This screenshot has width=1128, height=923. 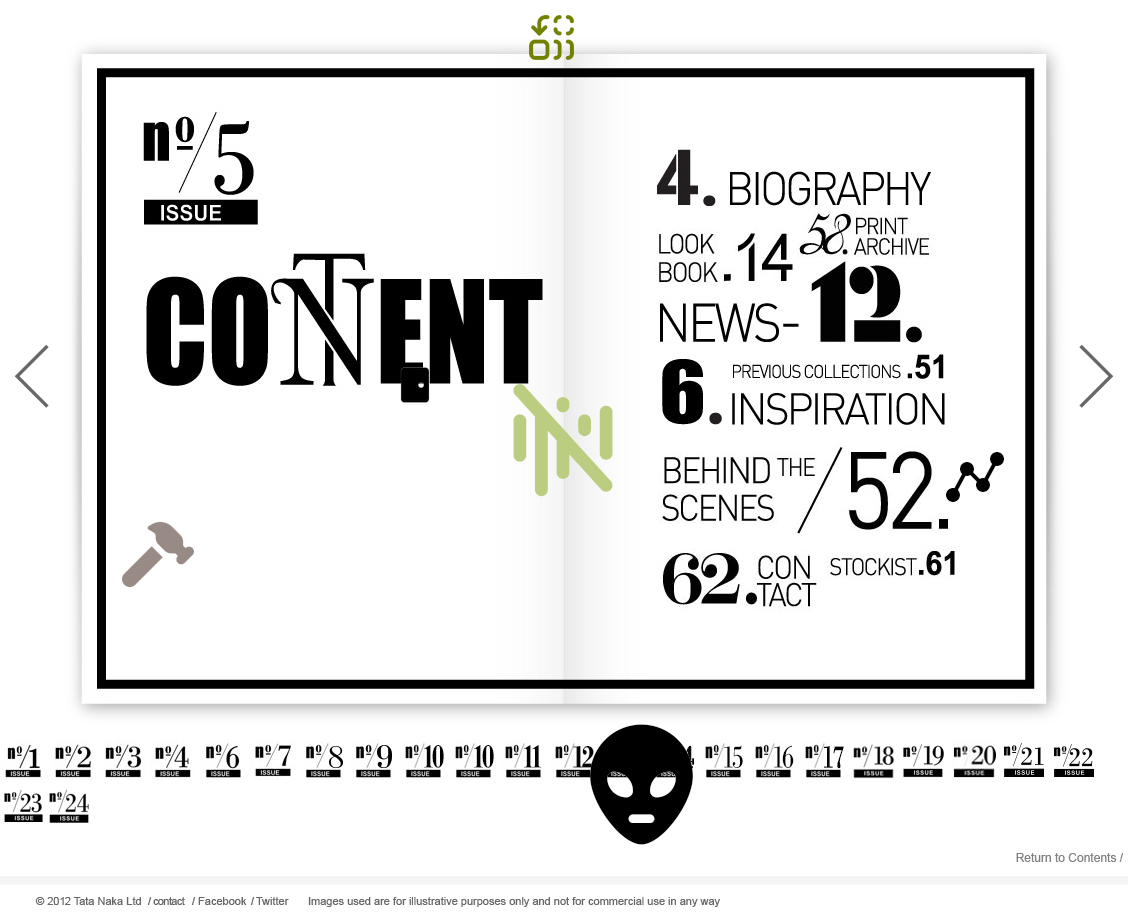 I want to click on mute or disable audio input, so click(x=563, y=438).